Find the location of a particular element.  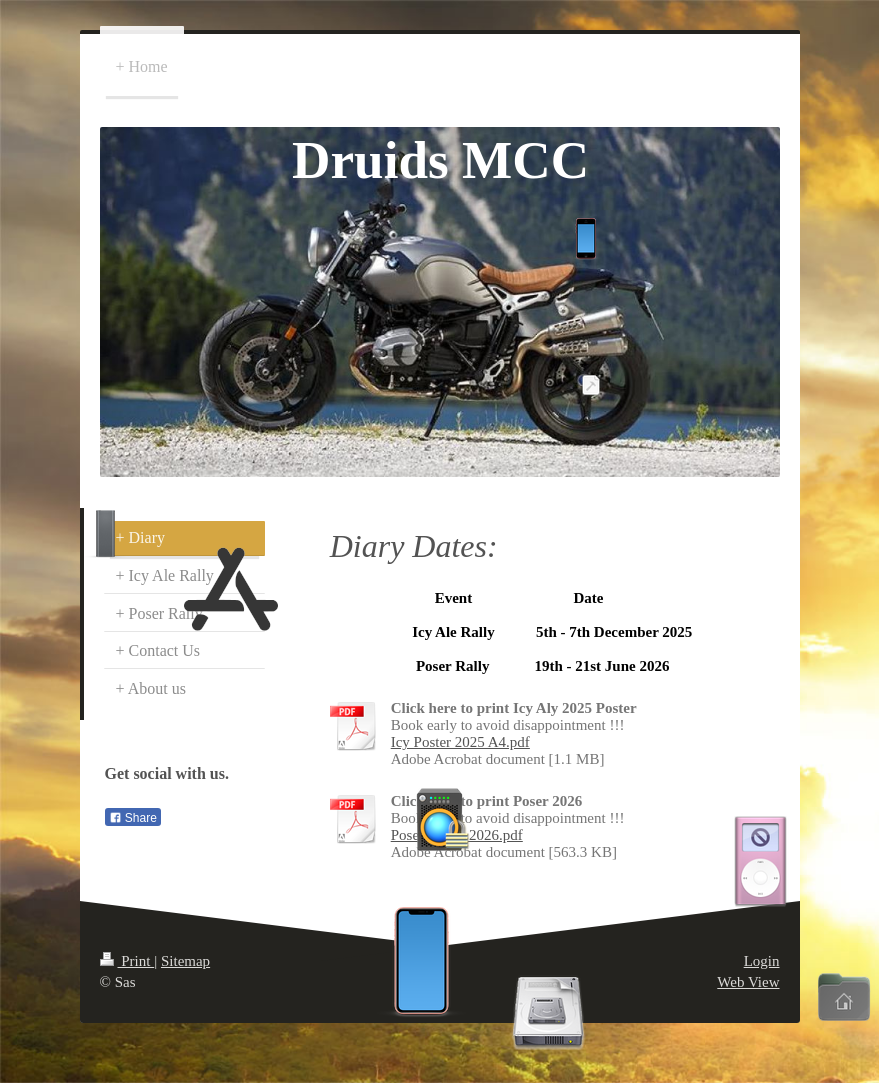

iPod nano device connected is located at coordinates (105, 534).